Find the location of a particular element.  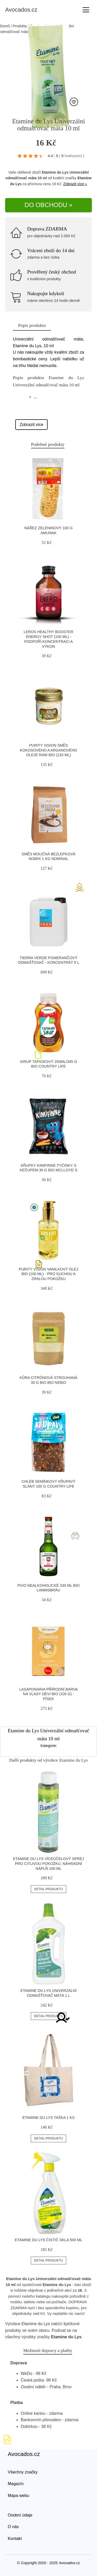

user verified or approved is located at coordinates (62, 2018).